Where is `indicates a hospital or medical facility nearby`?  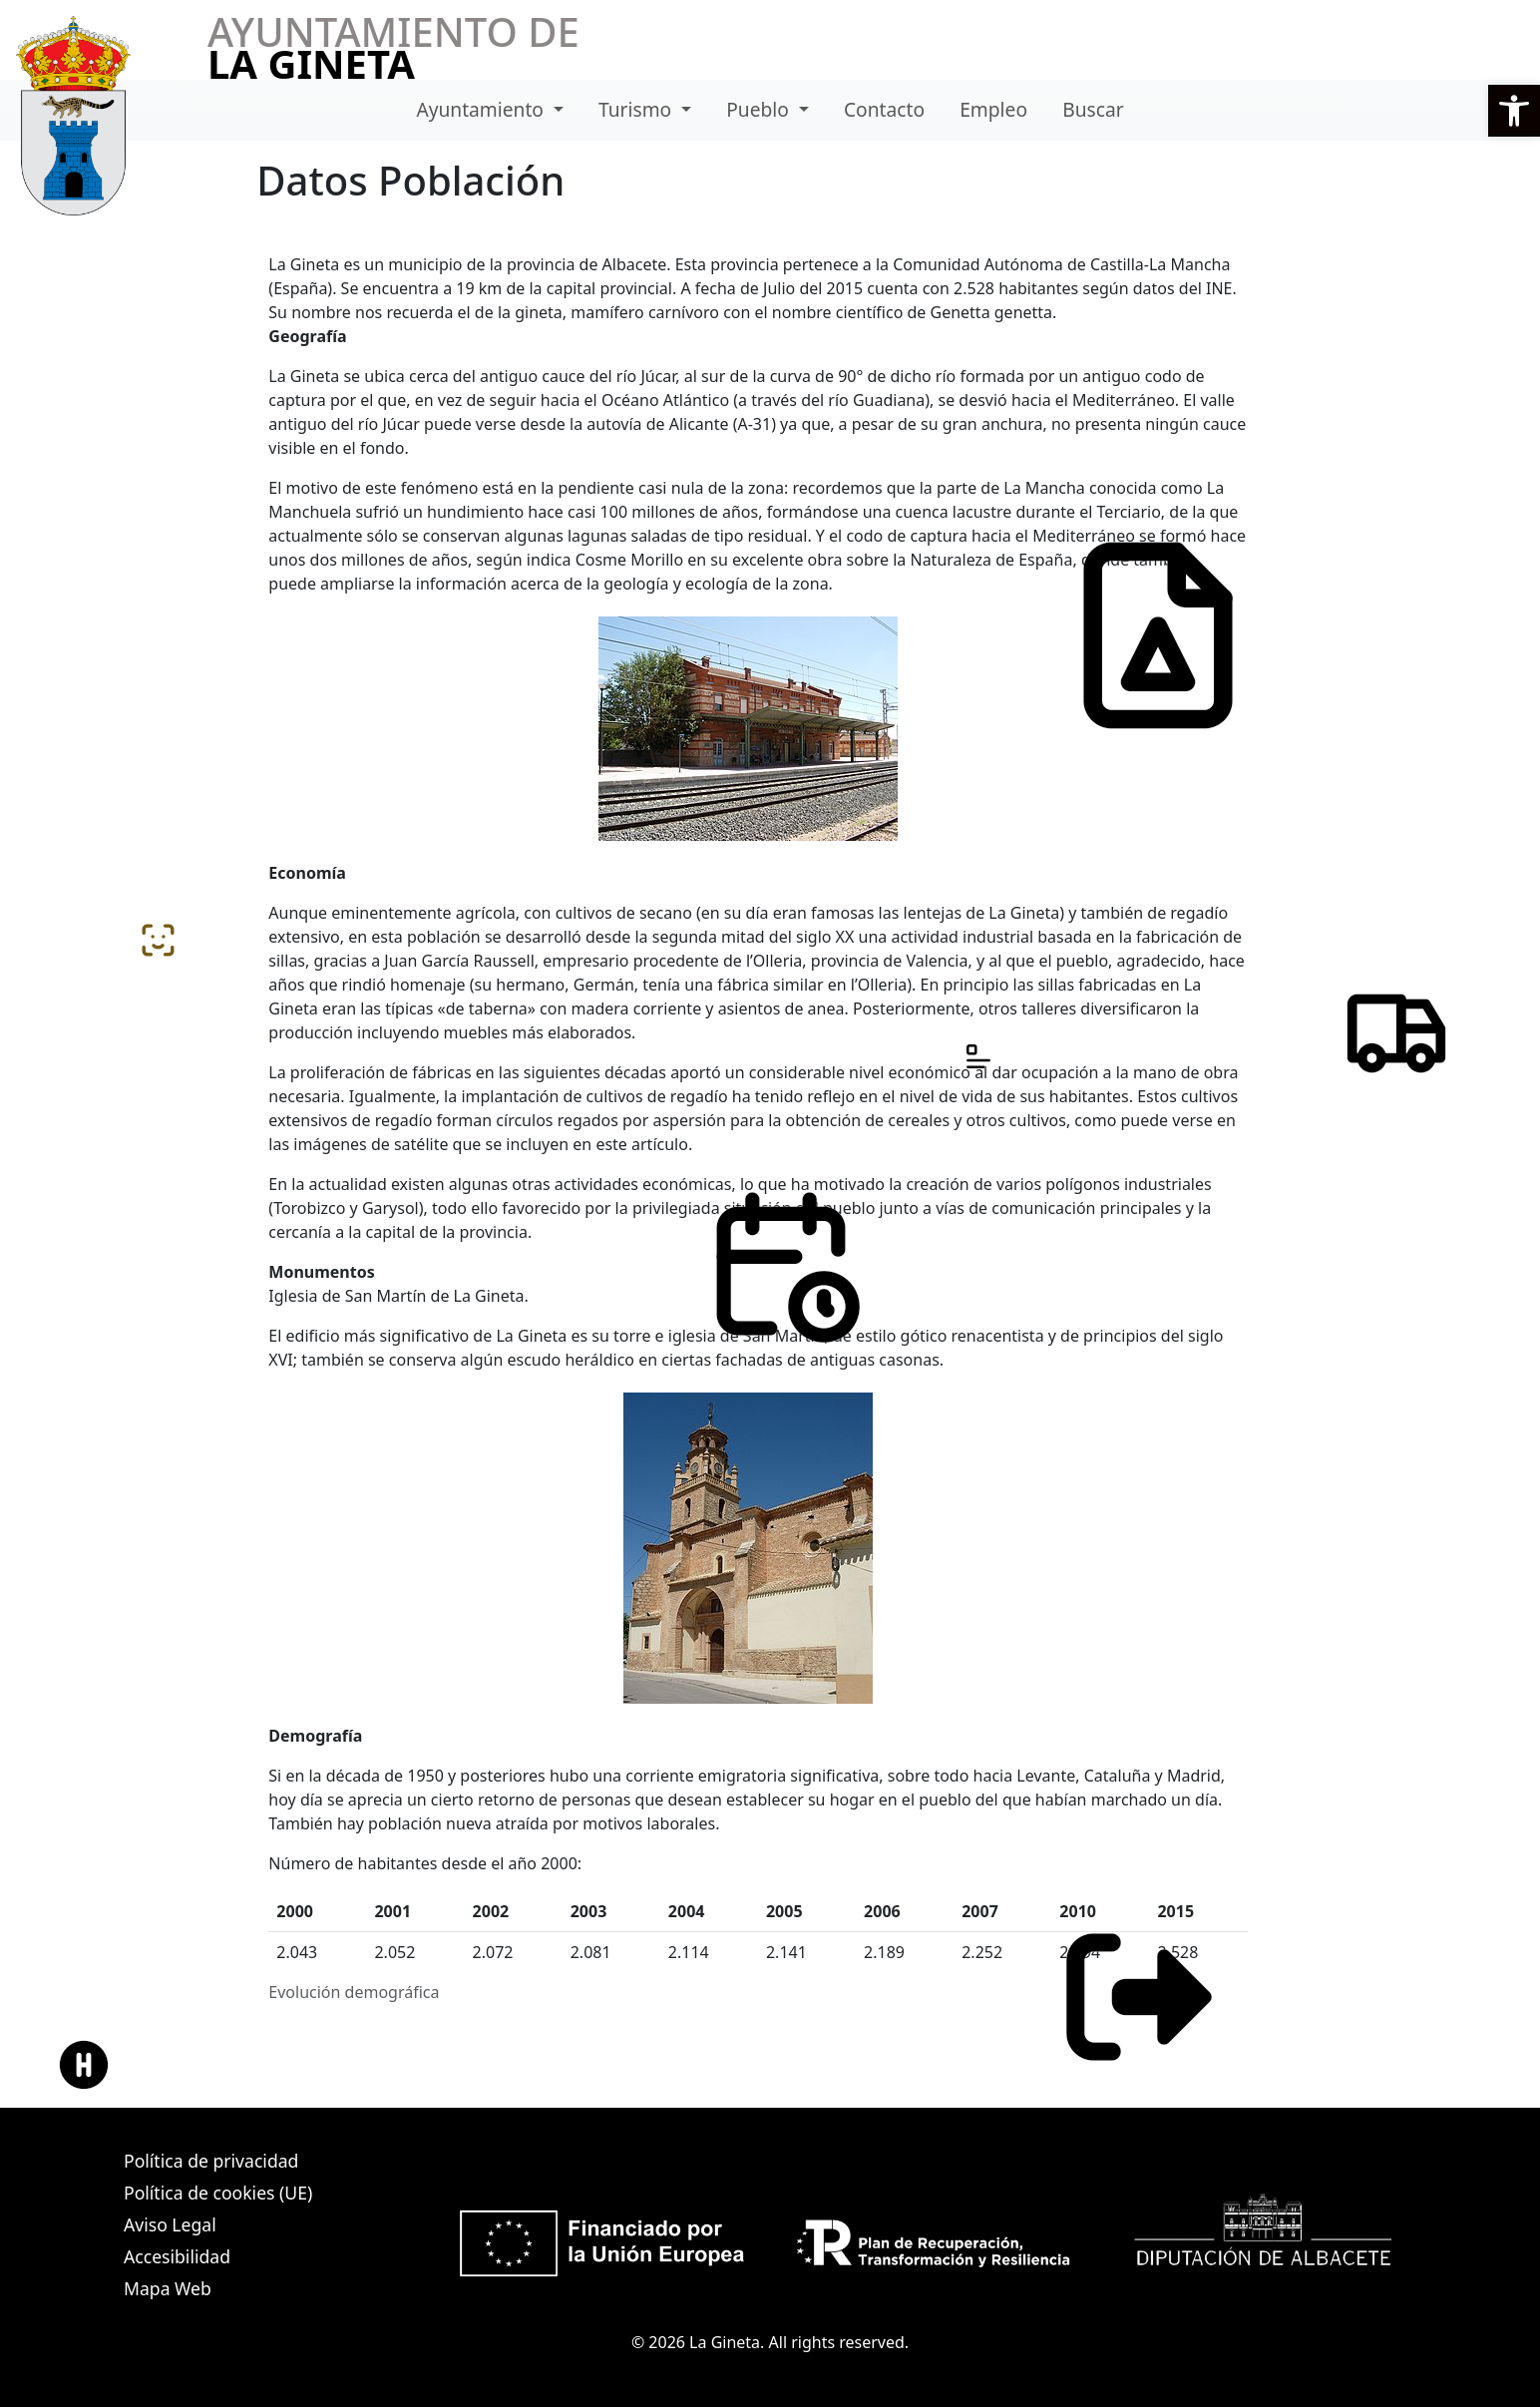
indicates a hospital or medical facility nearby is located at coordinates (84, 2065).